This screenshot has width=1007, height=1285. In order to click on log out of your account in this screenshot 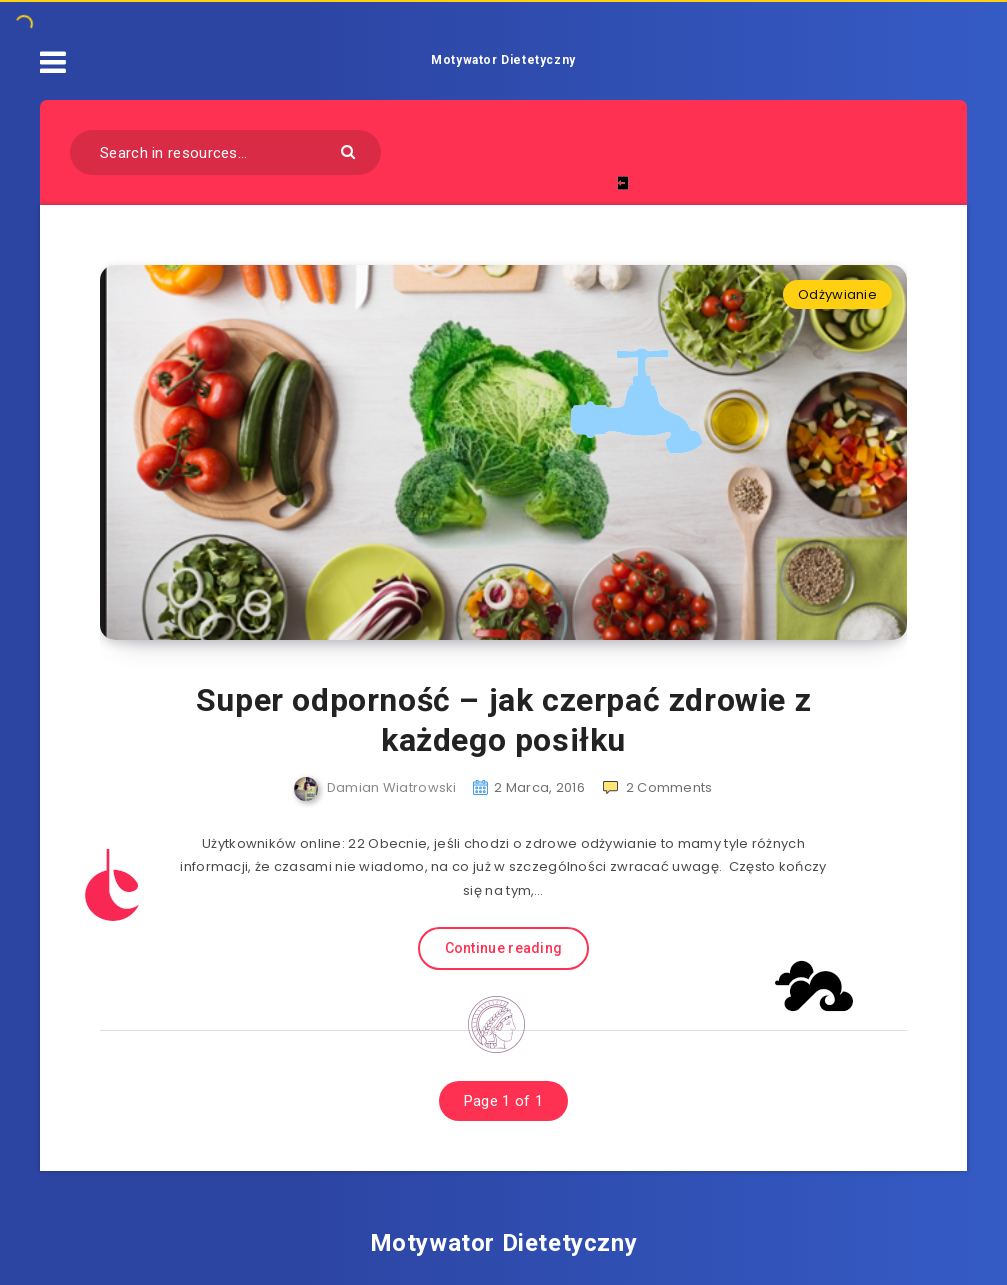, I will do `click(623, 183)`.